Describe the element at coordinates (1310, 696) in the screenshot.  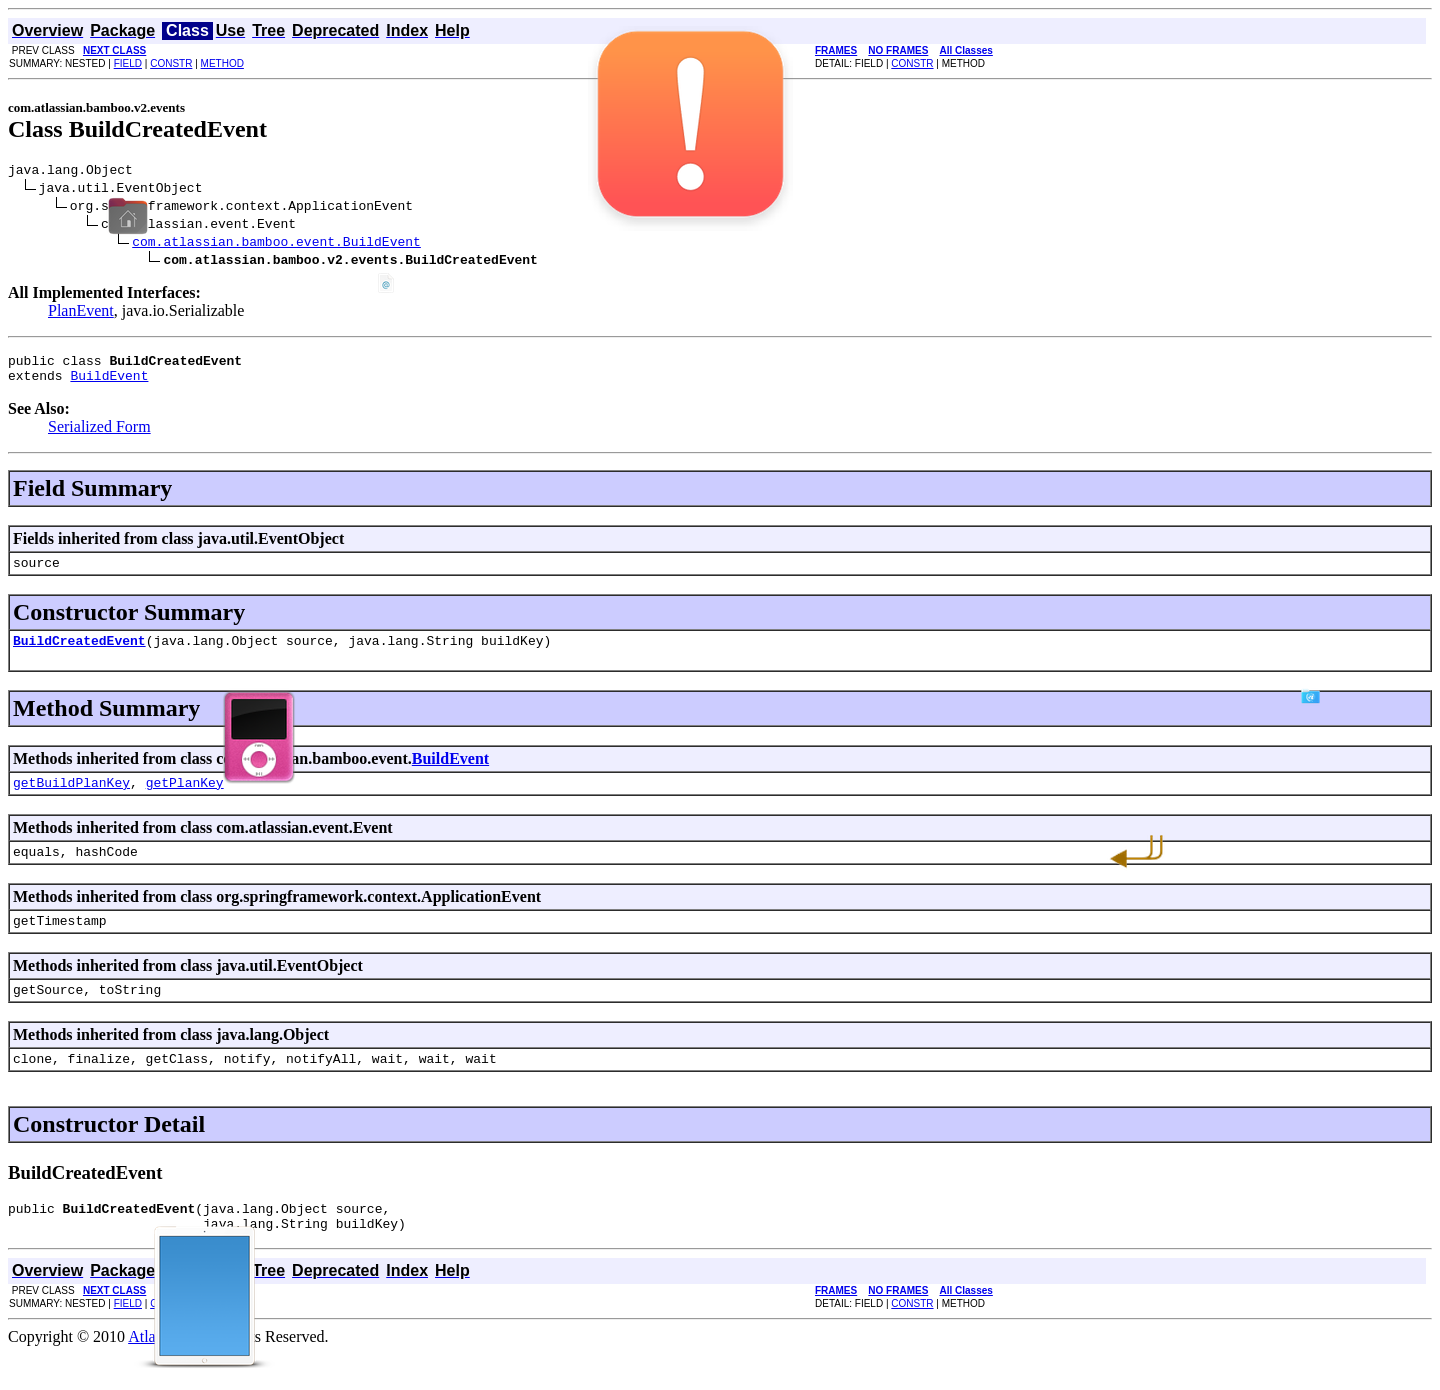
I see `open language learning resources folder` at that location.